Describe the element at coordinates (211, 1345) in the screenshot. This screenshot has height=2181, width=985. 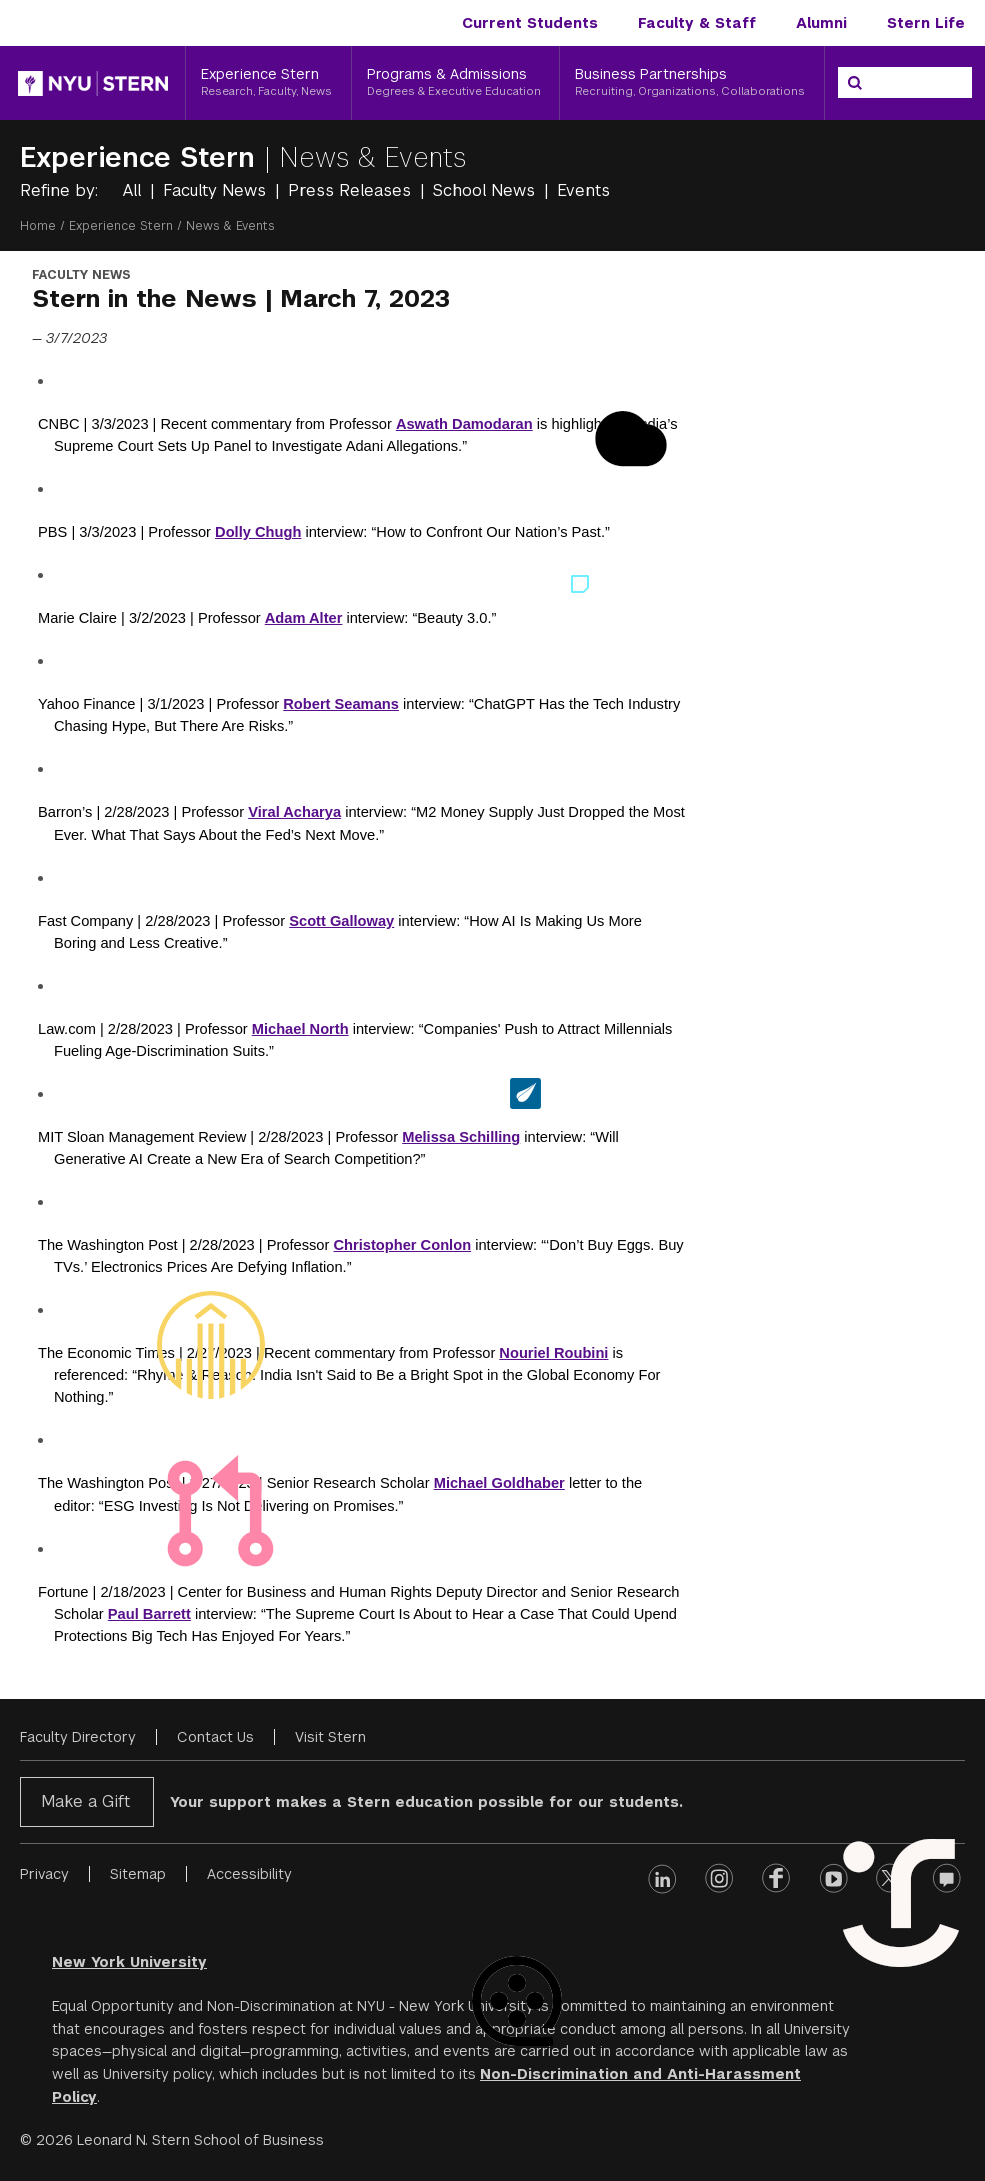
I see `boehringer ingelheim company logo` at that location.